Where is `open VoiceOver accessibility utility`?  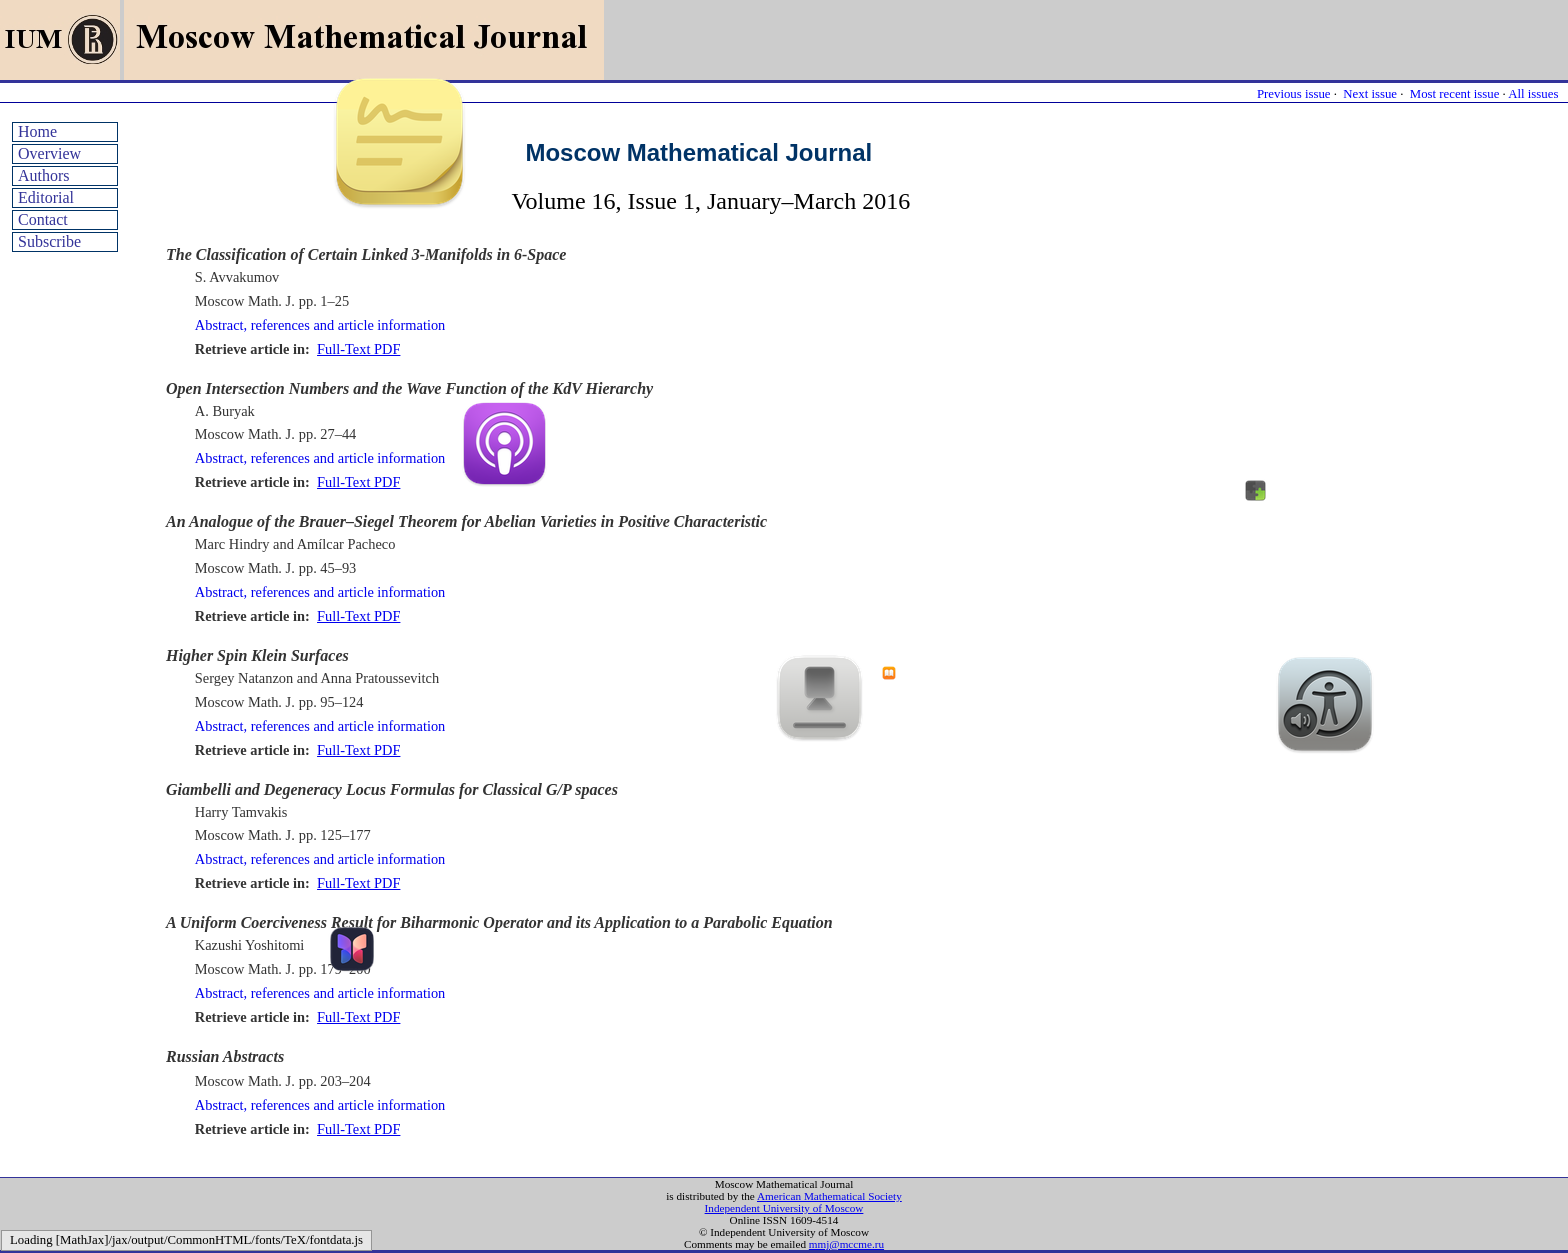
open VoiceOver accessibility utility is located at coordinates (1325, 704).